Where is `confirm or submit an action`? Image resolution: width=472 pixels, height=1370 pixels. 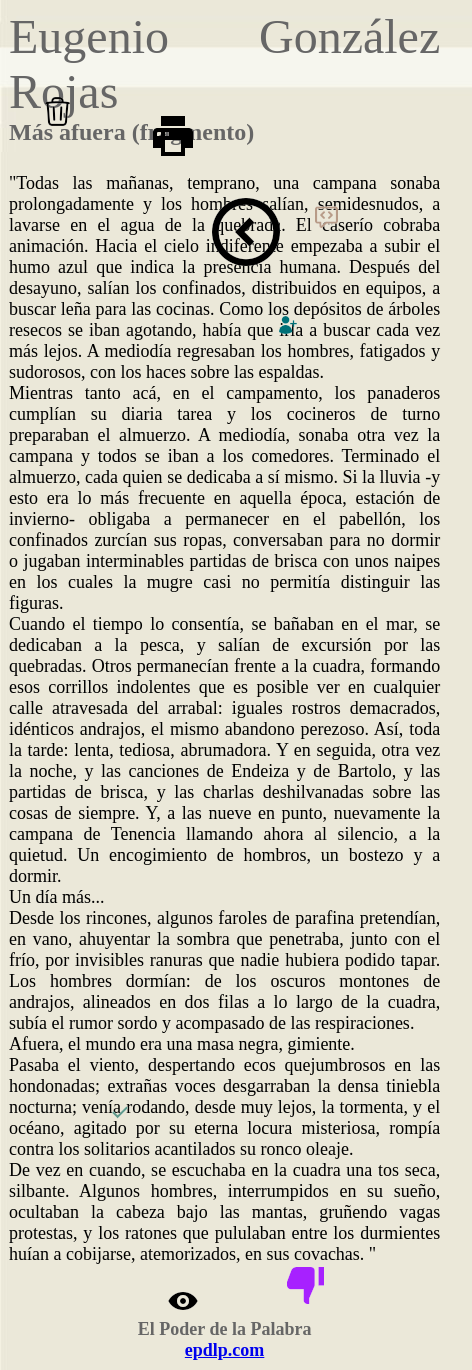
confirm or submit an action is located at coordinates (120, 1112).